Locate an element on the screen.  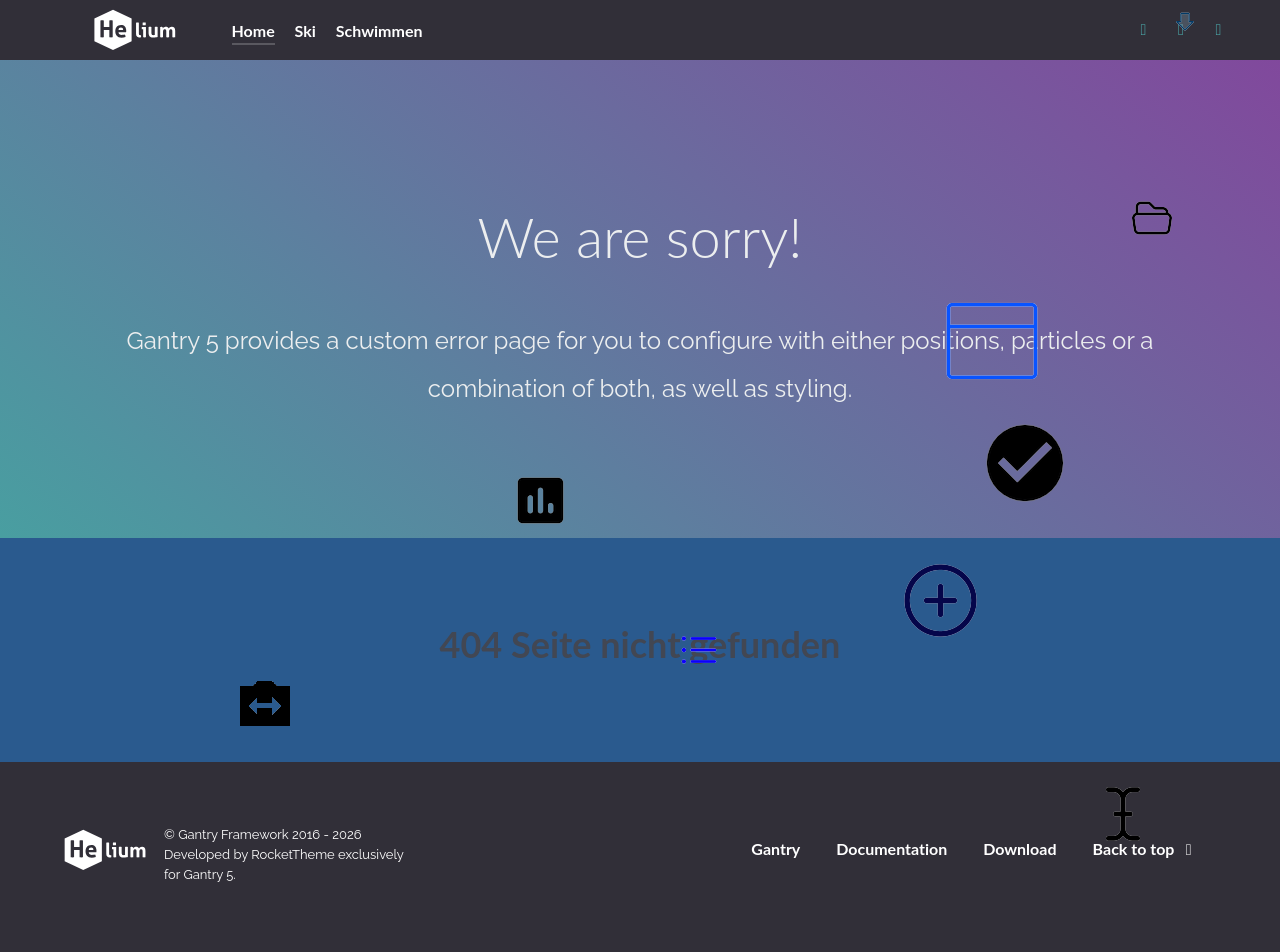
view contents of an open folder is located at coordinates (1152, 218).